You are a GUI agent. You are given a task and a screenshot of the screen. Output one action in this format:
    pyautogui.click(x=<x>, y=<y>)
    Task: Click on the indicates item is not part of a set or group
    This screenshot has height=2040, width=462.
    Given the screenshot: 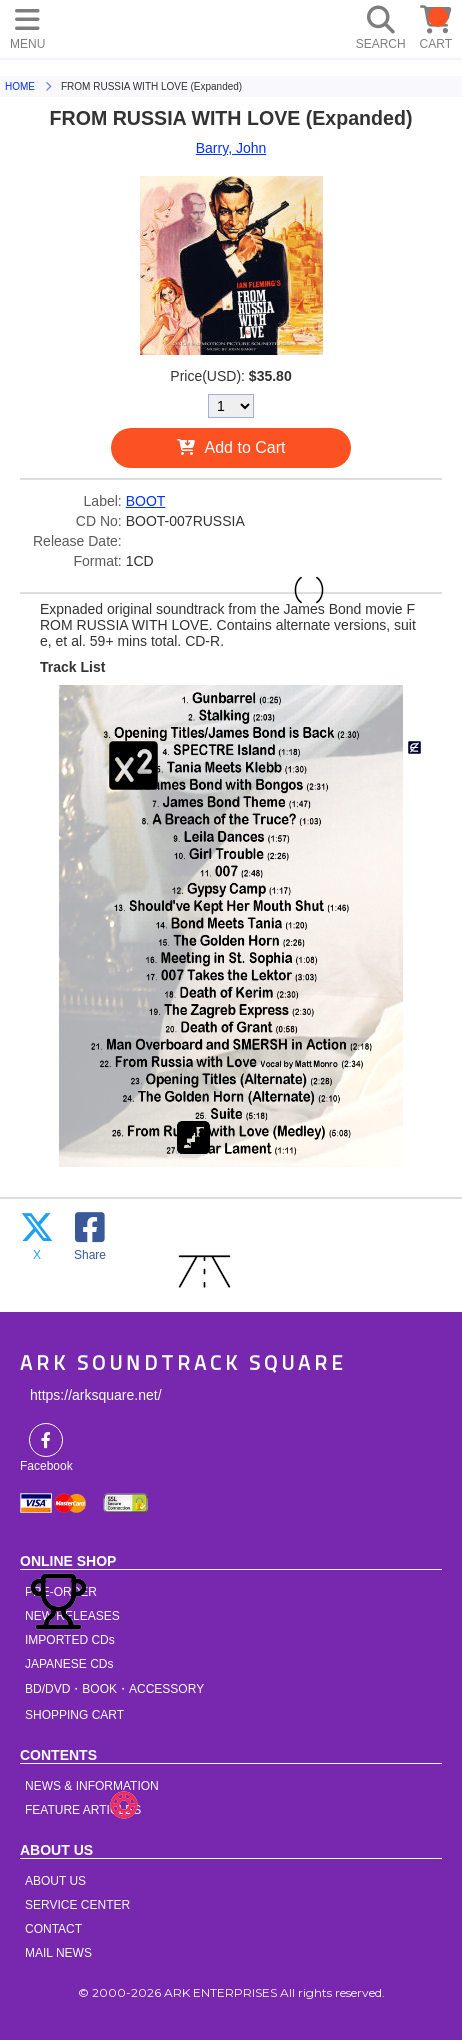 What is the action you would take?
    pyautogui.click(x=414, y=747)
    